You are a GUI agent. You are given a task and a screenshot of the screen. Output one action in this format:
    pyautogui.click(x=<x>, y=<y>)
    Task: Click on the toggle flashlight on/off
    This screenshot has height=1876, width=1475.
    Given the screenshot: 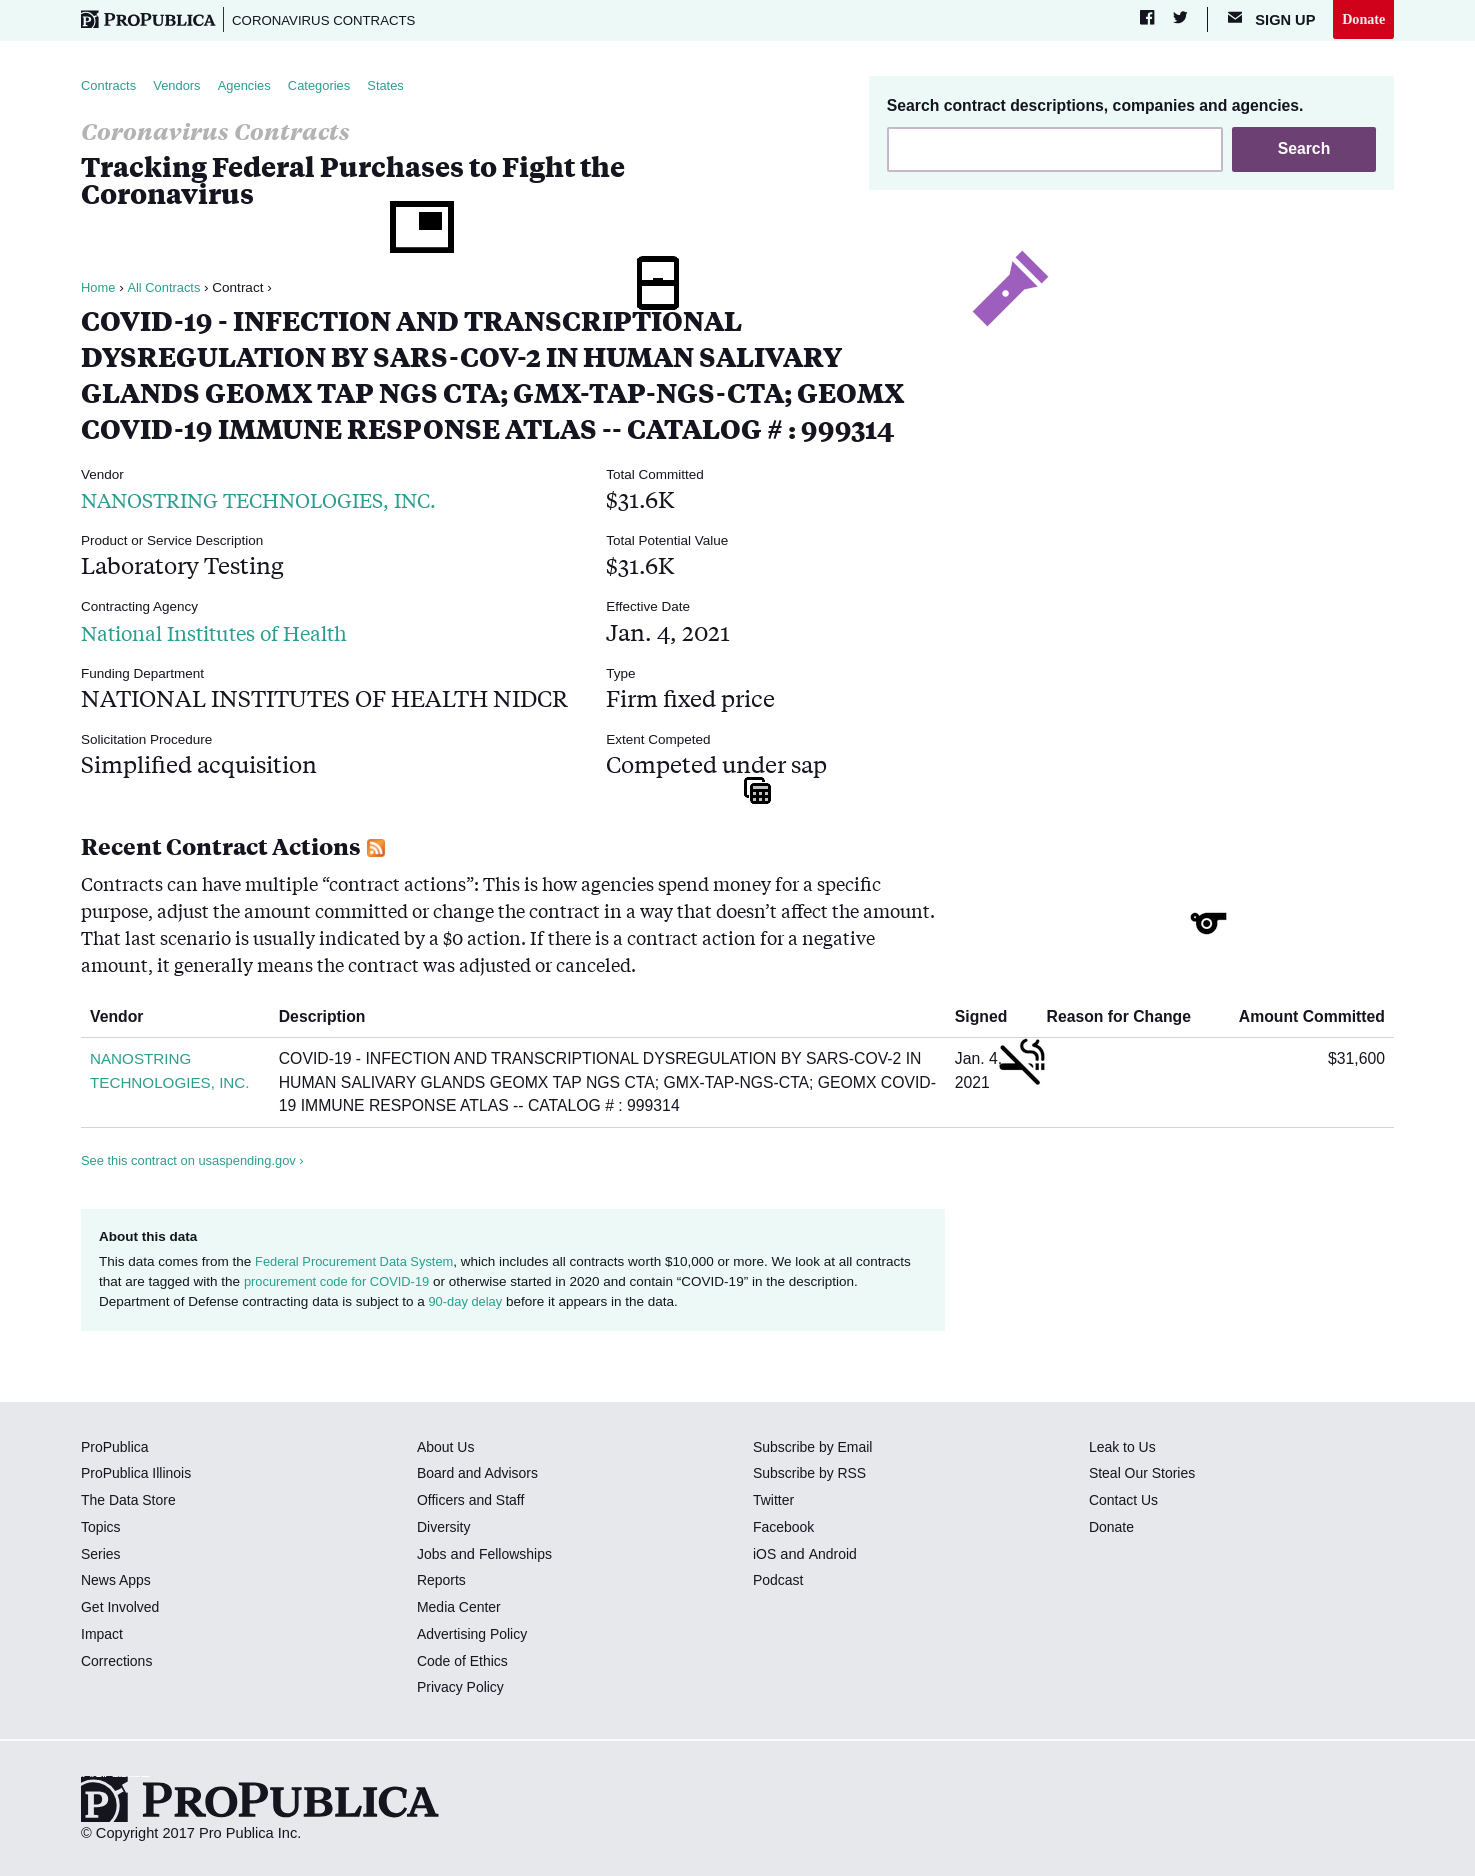 What is the action you would take?
    pyautogui.click(x=1010, y=288)
    